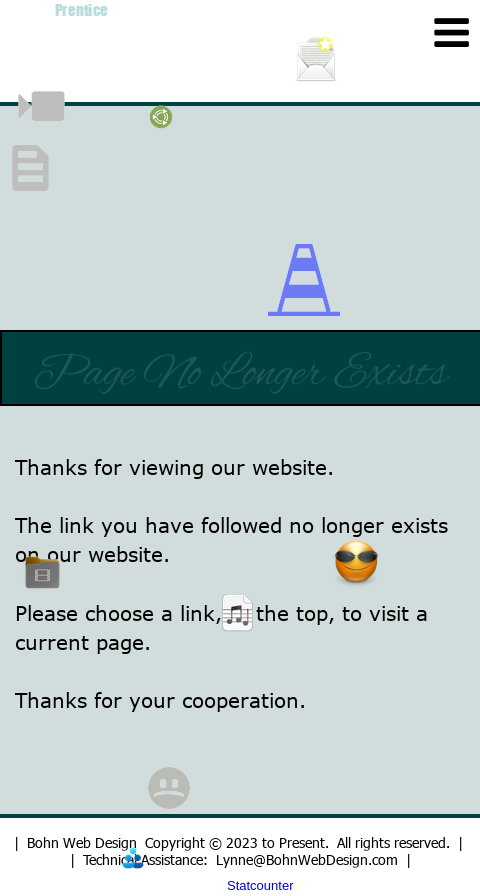 The width and height of the screenshot is (480, 896). Describe the element at coordinates (316, 60) in the screenshot. I see `compose a new email message` at that location.